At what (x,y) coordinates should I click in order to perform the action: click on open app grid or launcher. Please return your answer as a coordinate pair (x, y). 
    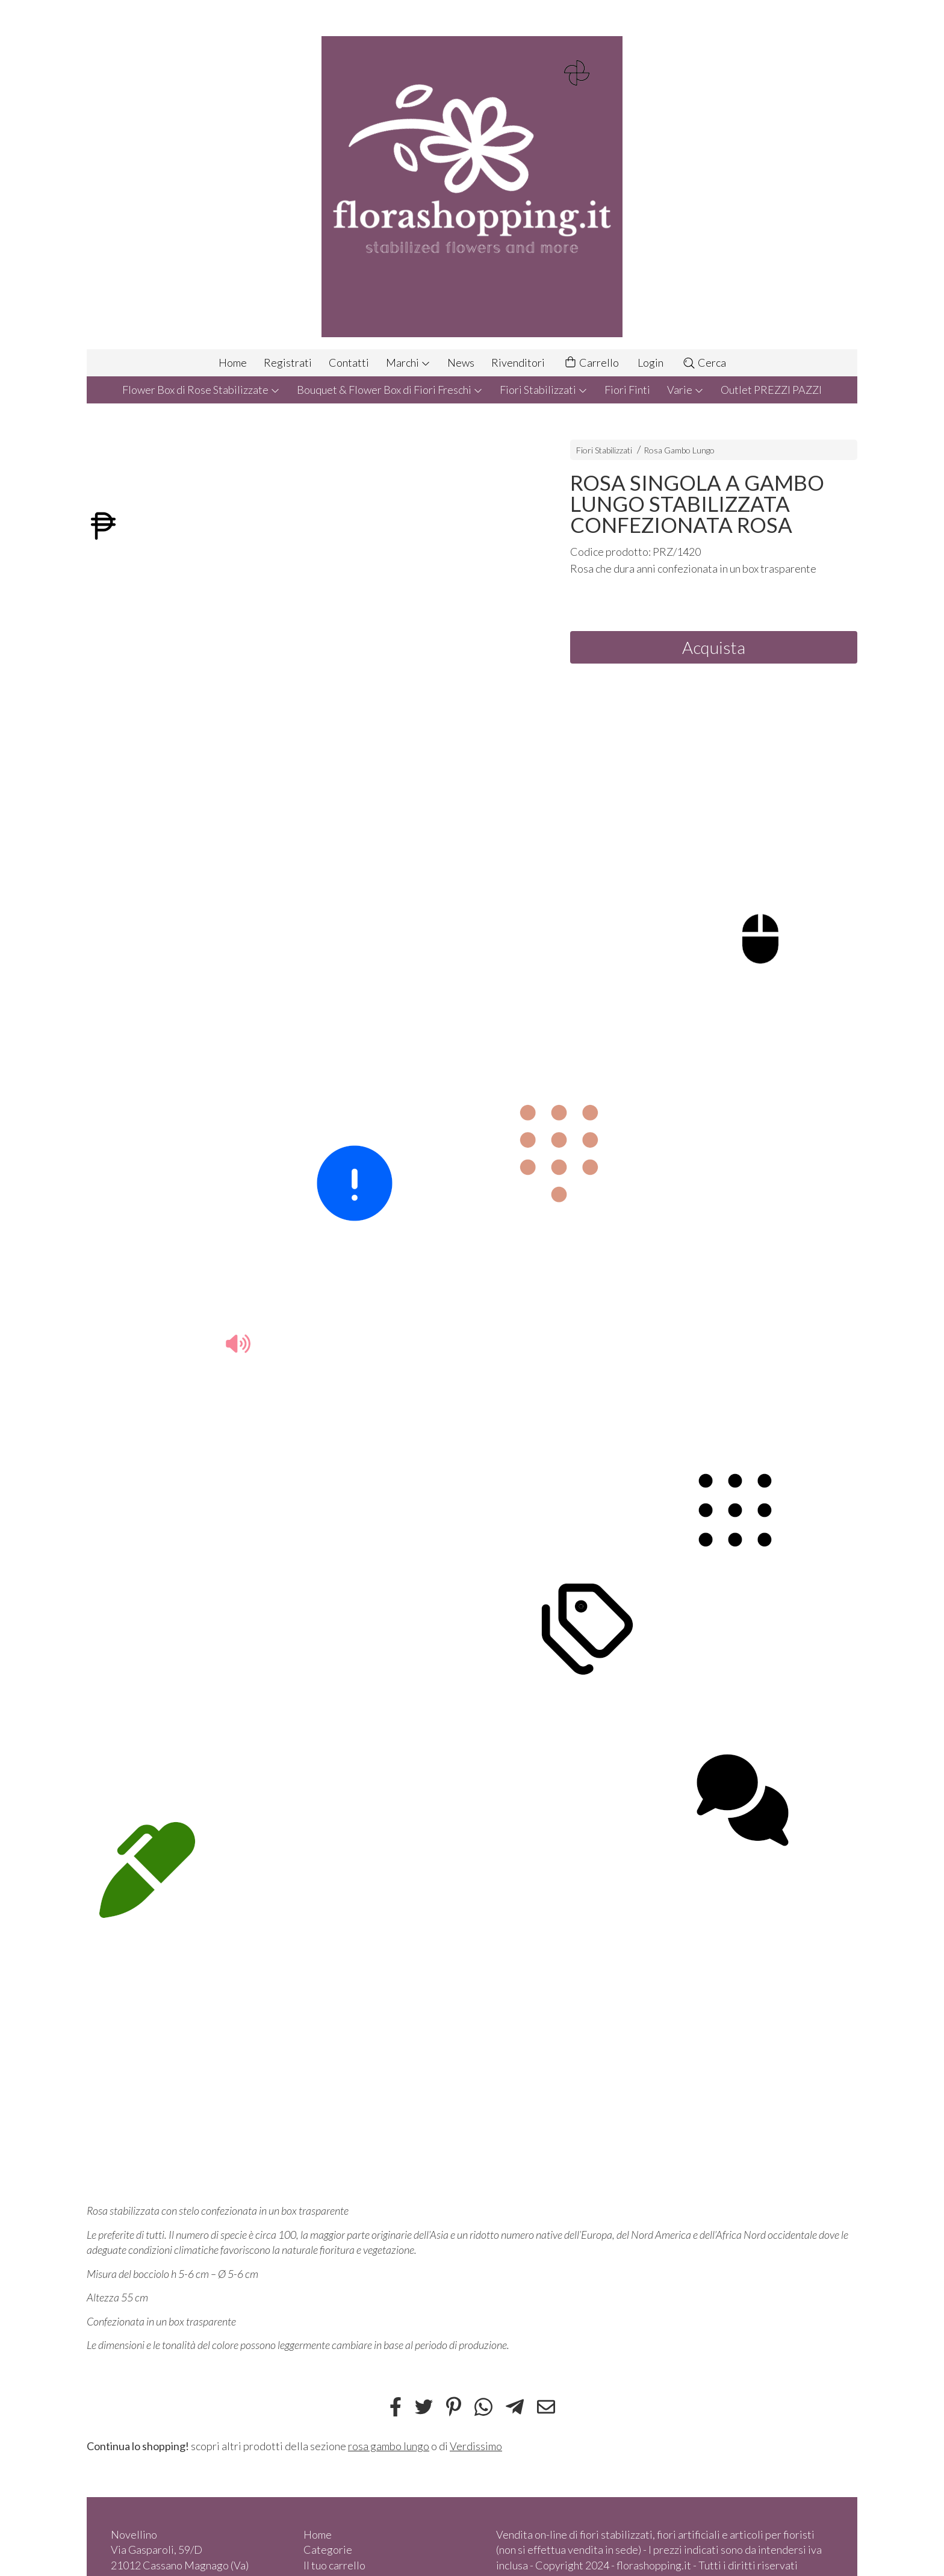
    Looking at the image, I should click on (735, 1510).